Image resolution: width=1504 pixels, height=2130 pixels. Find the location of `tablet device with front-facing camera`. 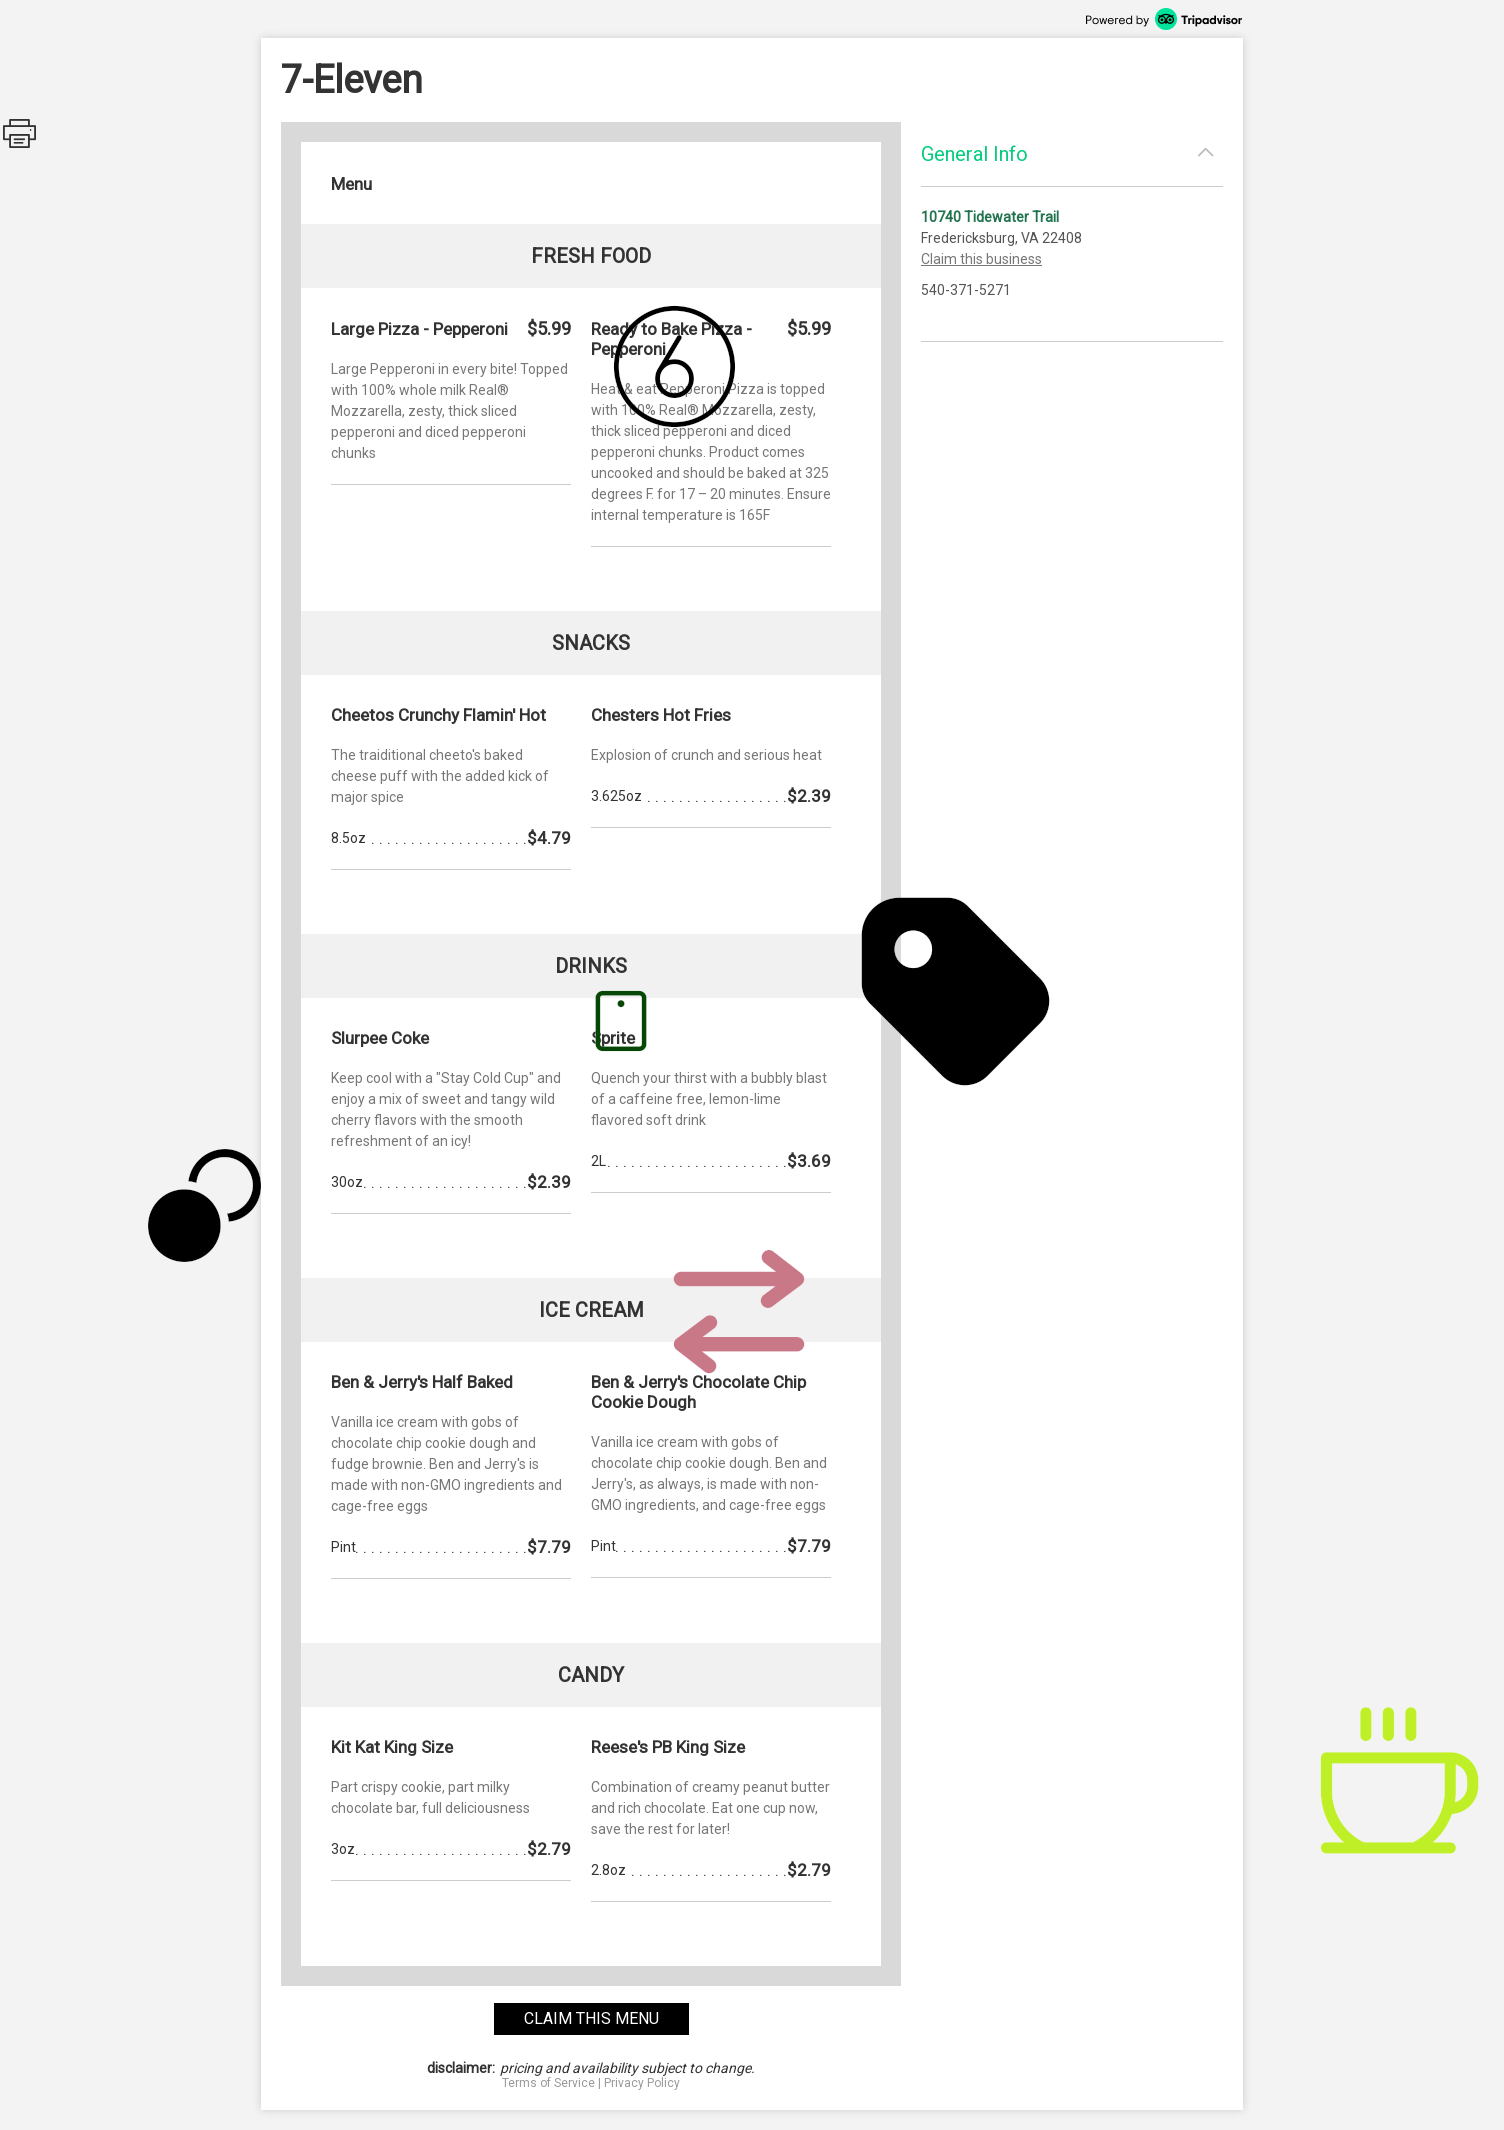

tablet device with front-facing camera is located at coordinates (621, 1021).